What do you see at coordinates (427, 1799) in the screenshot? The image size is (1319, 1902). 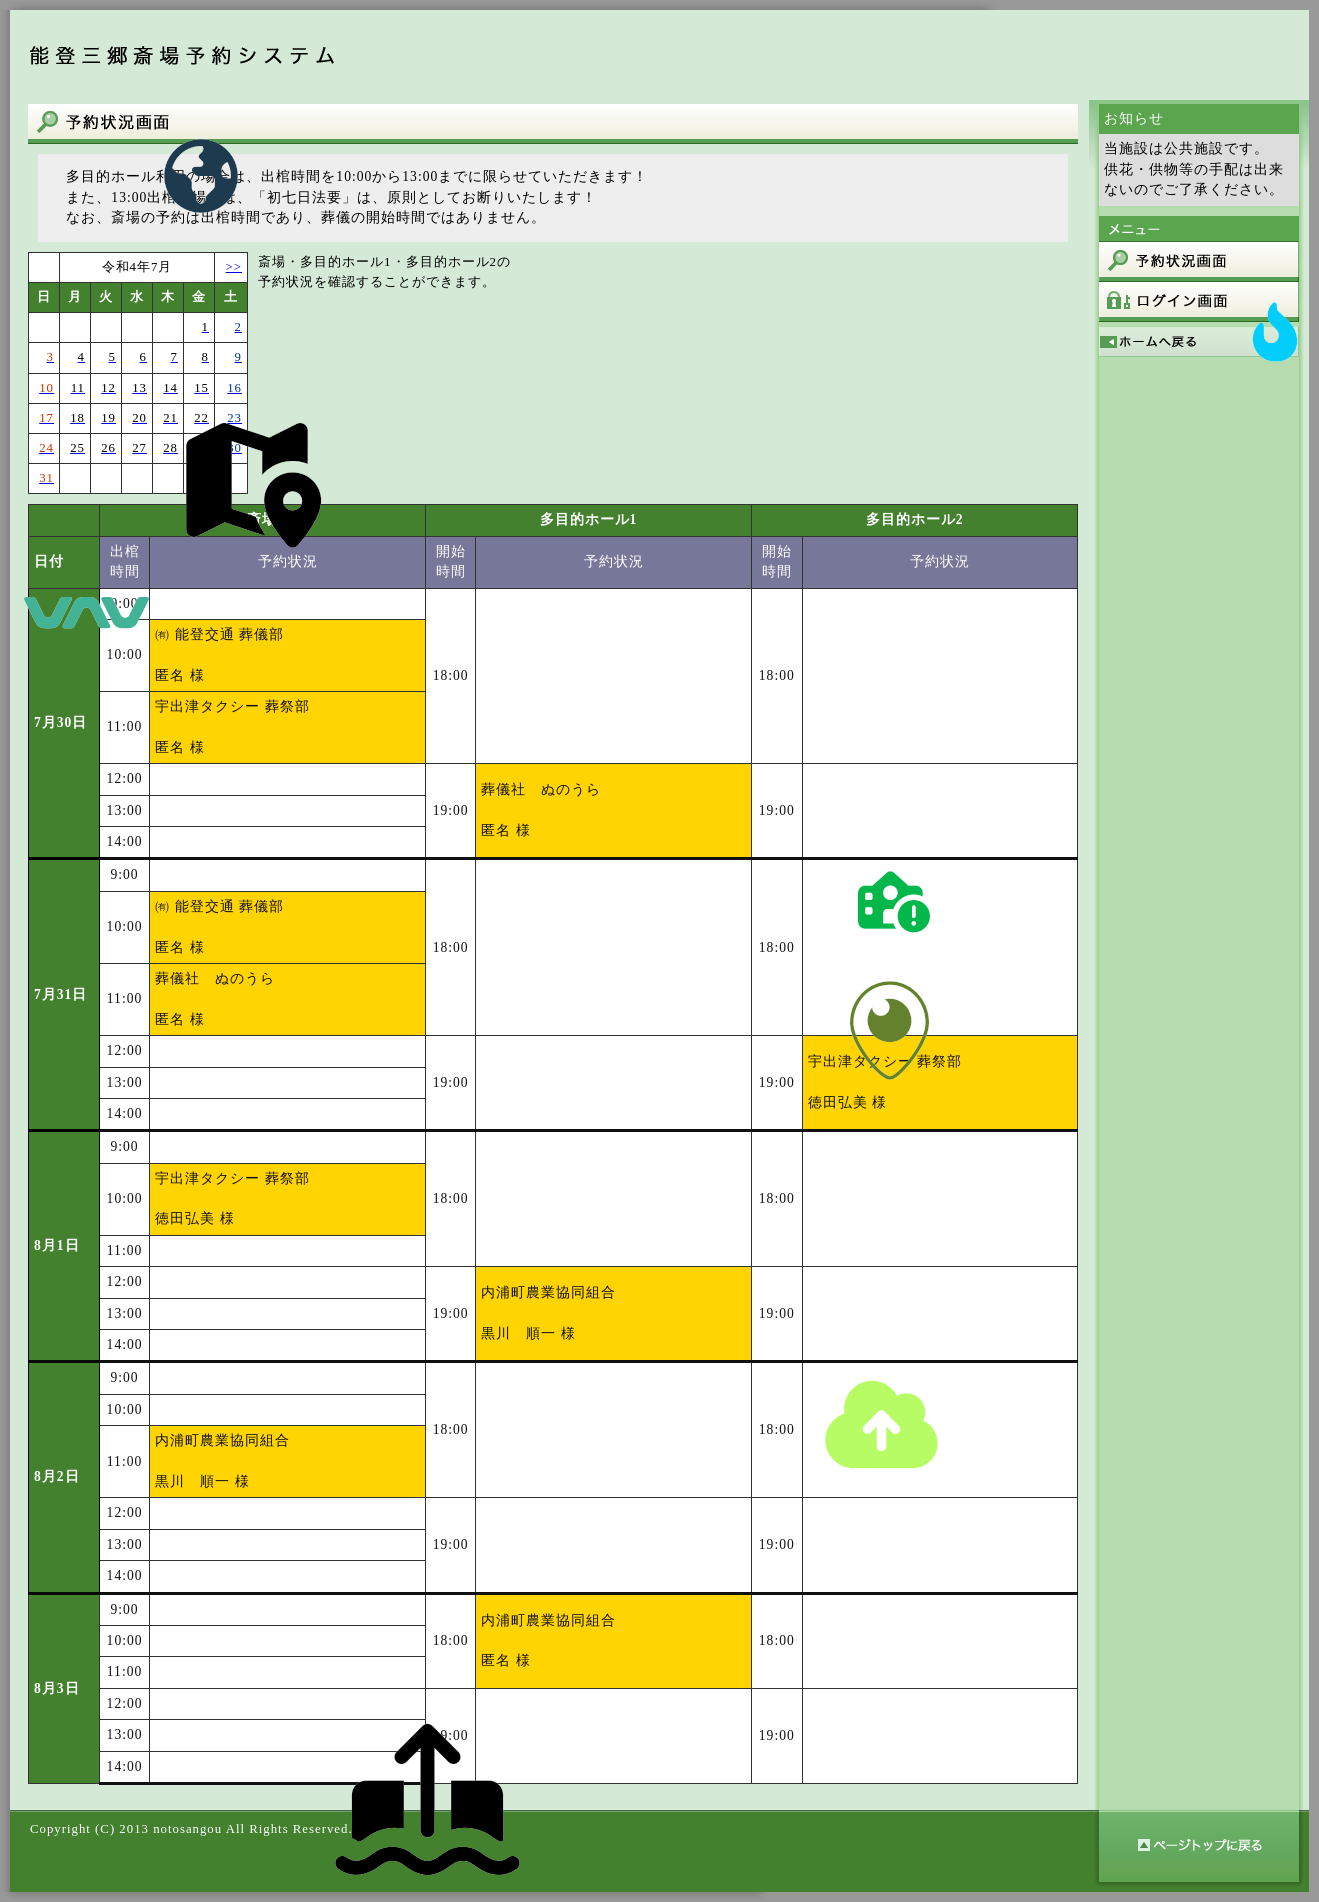 I see `indicates rising water levels or flood warning` at bounding box center [427, 1799].